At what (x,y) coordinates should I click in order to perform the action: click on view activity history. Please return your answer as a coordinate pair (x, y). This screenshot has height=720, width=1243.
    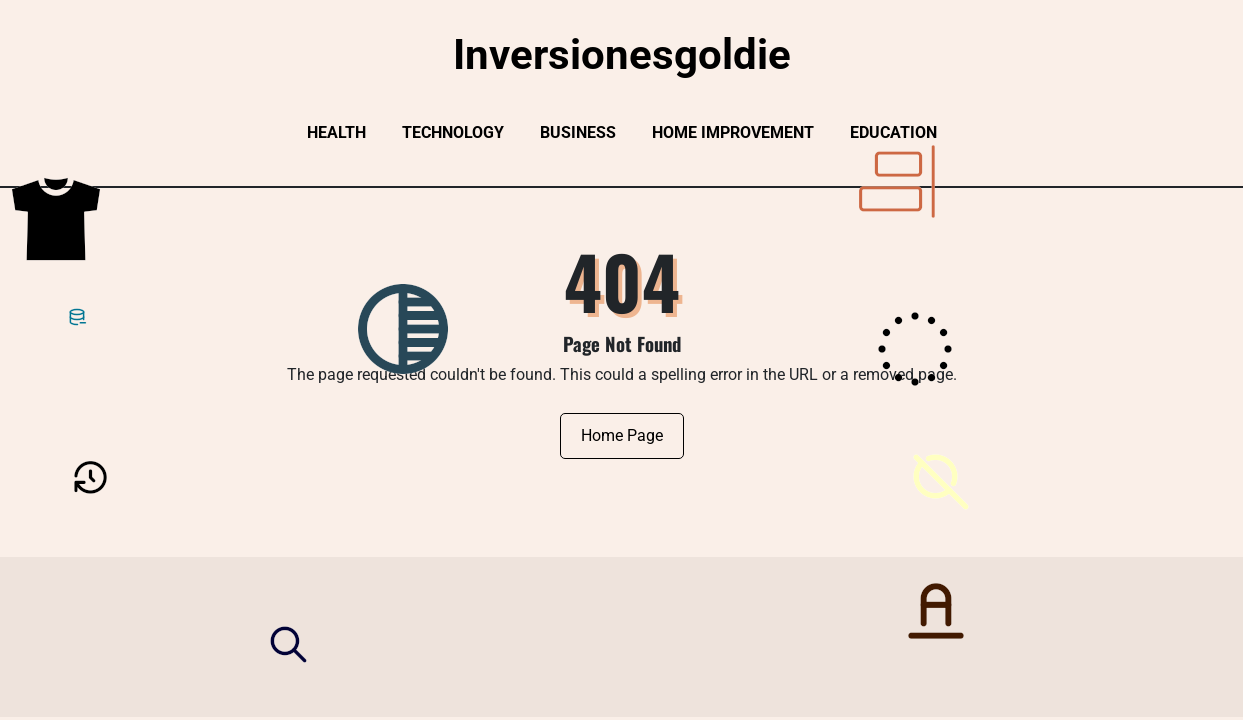
    Looking at the image, I should click on (90, 477).